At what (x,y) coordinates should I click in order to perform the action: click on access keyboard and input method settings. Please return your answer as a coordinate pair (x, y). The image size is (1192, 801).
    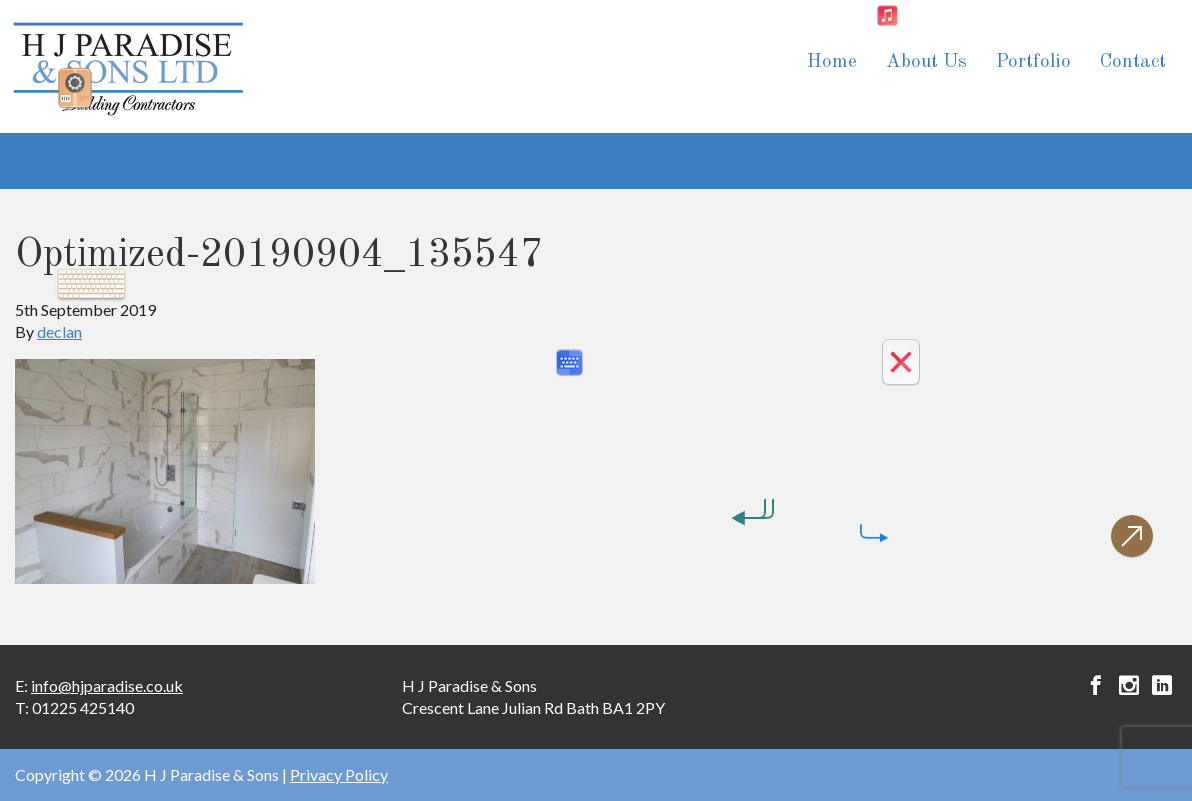
    Looking at the image, I should click on (569, 362).